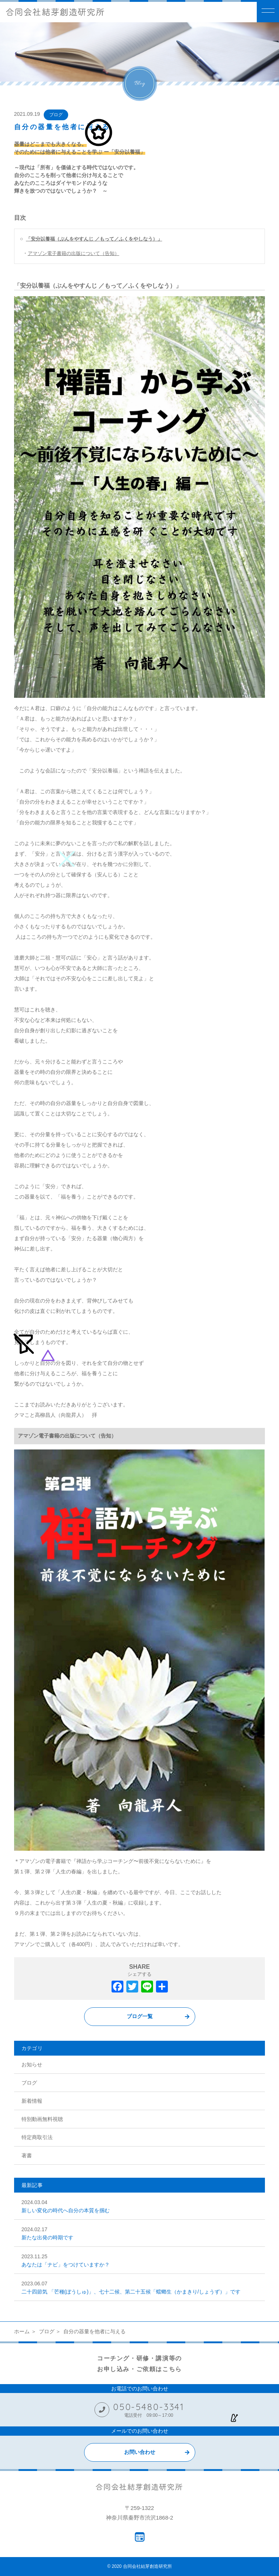 The image size is (279, 2576). What do you see at coordinates (234, 2418) in the screenshot?
I see `adjust tempo or timing settings` at bounding box center [234, 2418].